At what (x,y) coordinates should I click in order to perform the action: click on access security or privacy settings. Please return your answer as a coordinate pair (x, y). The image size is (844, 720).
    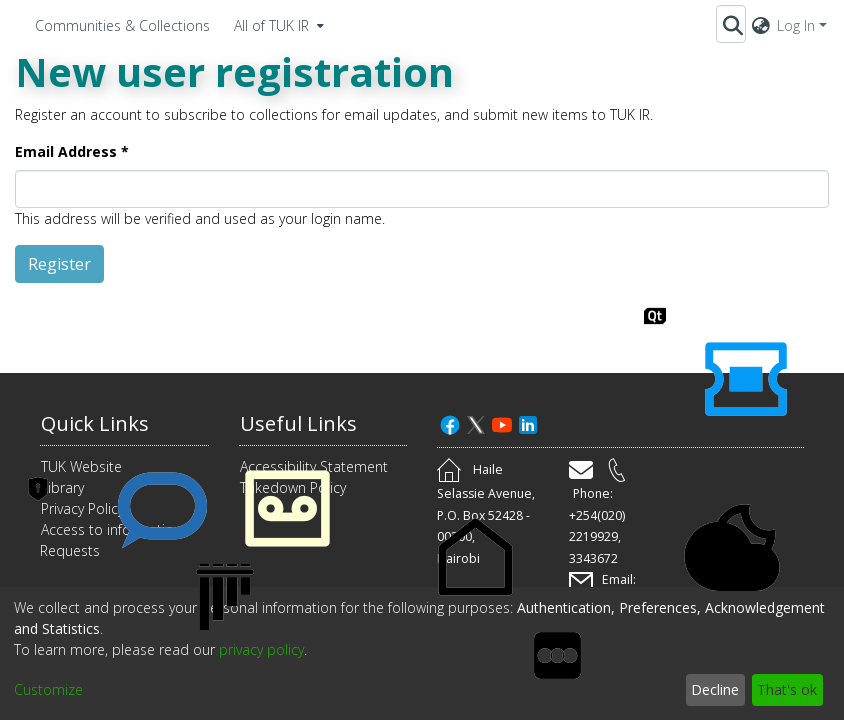
    Looking at the image, I should click on (38, 489).